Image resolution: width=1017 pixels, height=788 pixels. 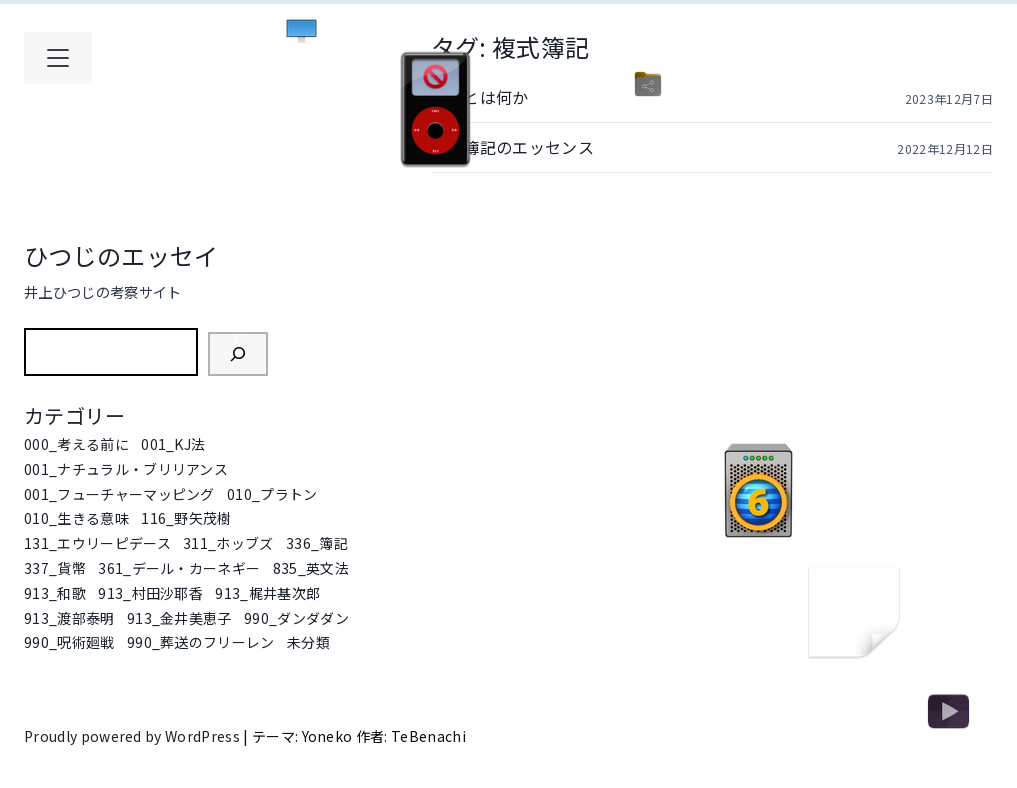 What do you see at coordinates (301, 29) in the screenshot?
I see `apple studio display monitor` at bounding box center [301, 29].